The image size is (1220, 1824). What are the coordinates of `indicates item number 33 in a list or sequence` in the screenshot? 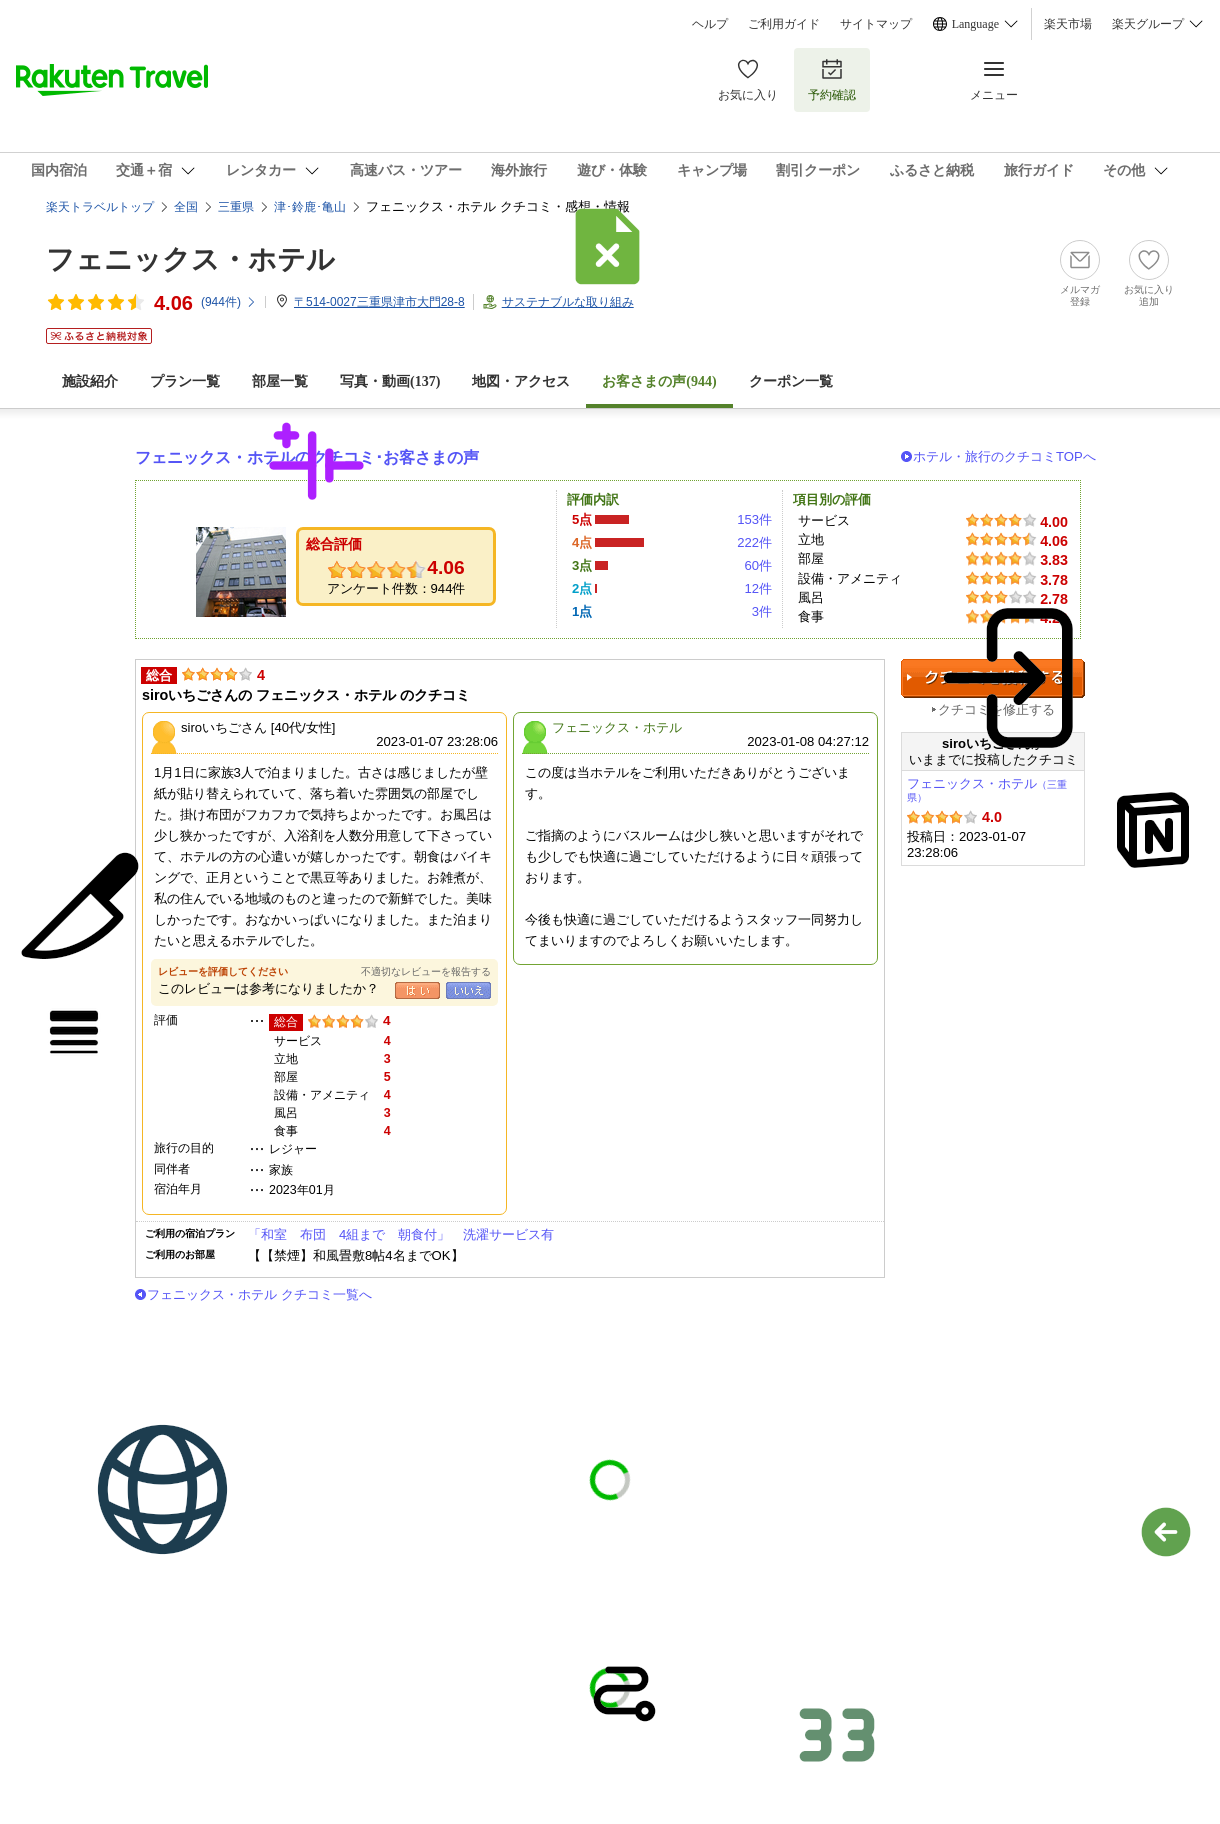 It's located at (837, 1735).